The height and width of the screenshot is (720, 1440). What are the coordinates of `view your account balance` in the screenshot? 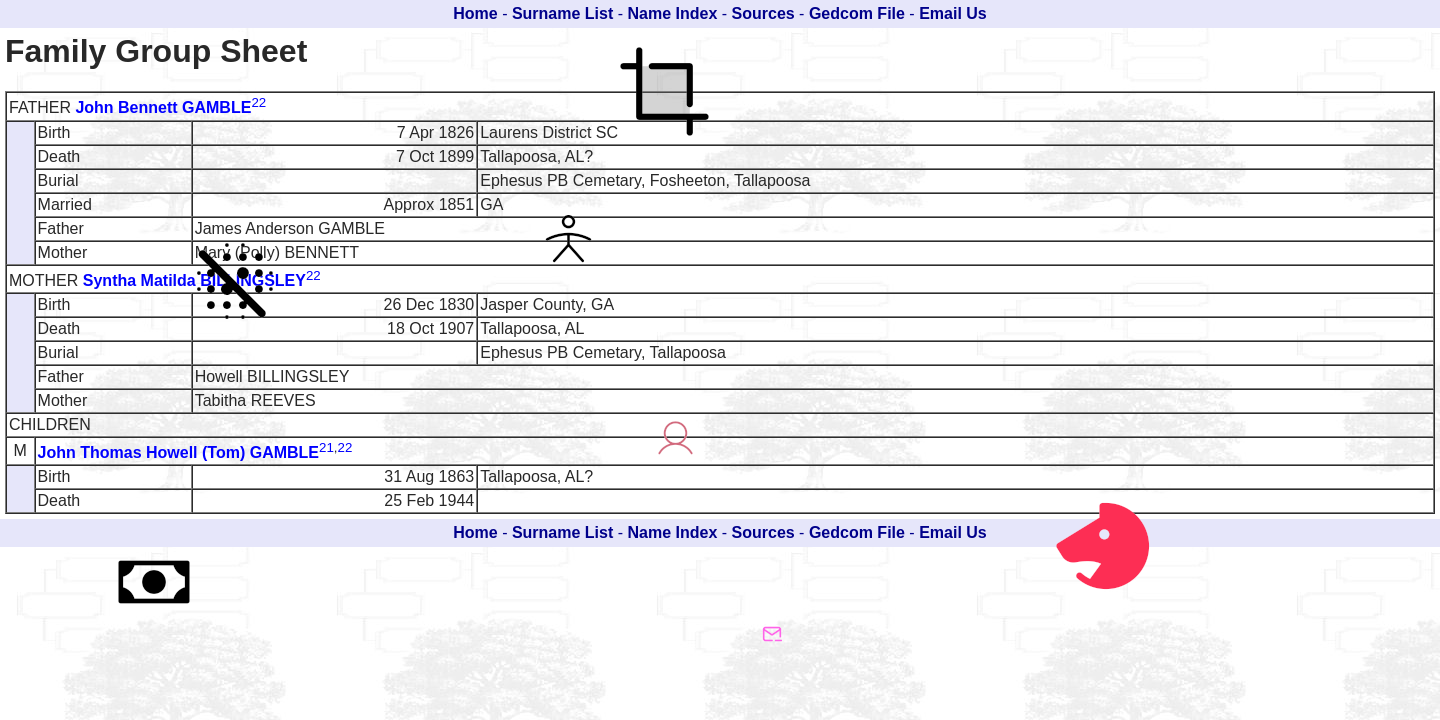 It's located at (154, 582).